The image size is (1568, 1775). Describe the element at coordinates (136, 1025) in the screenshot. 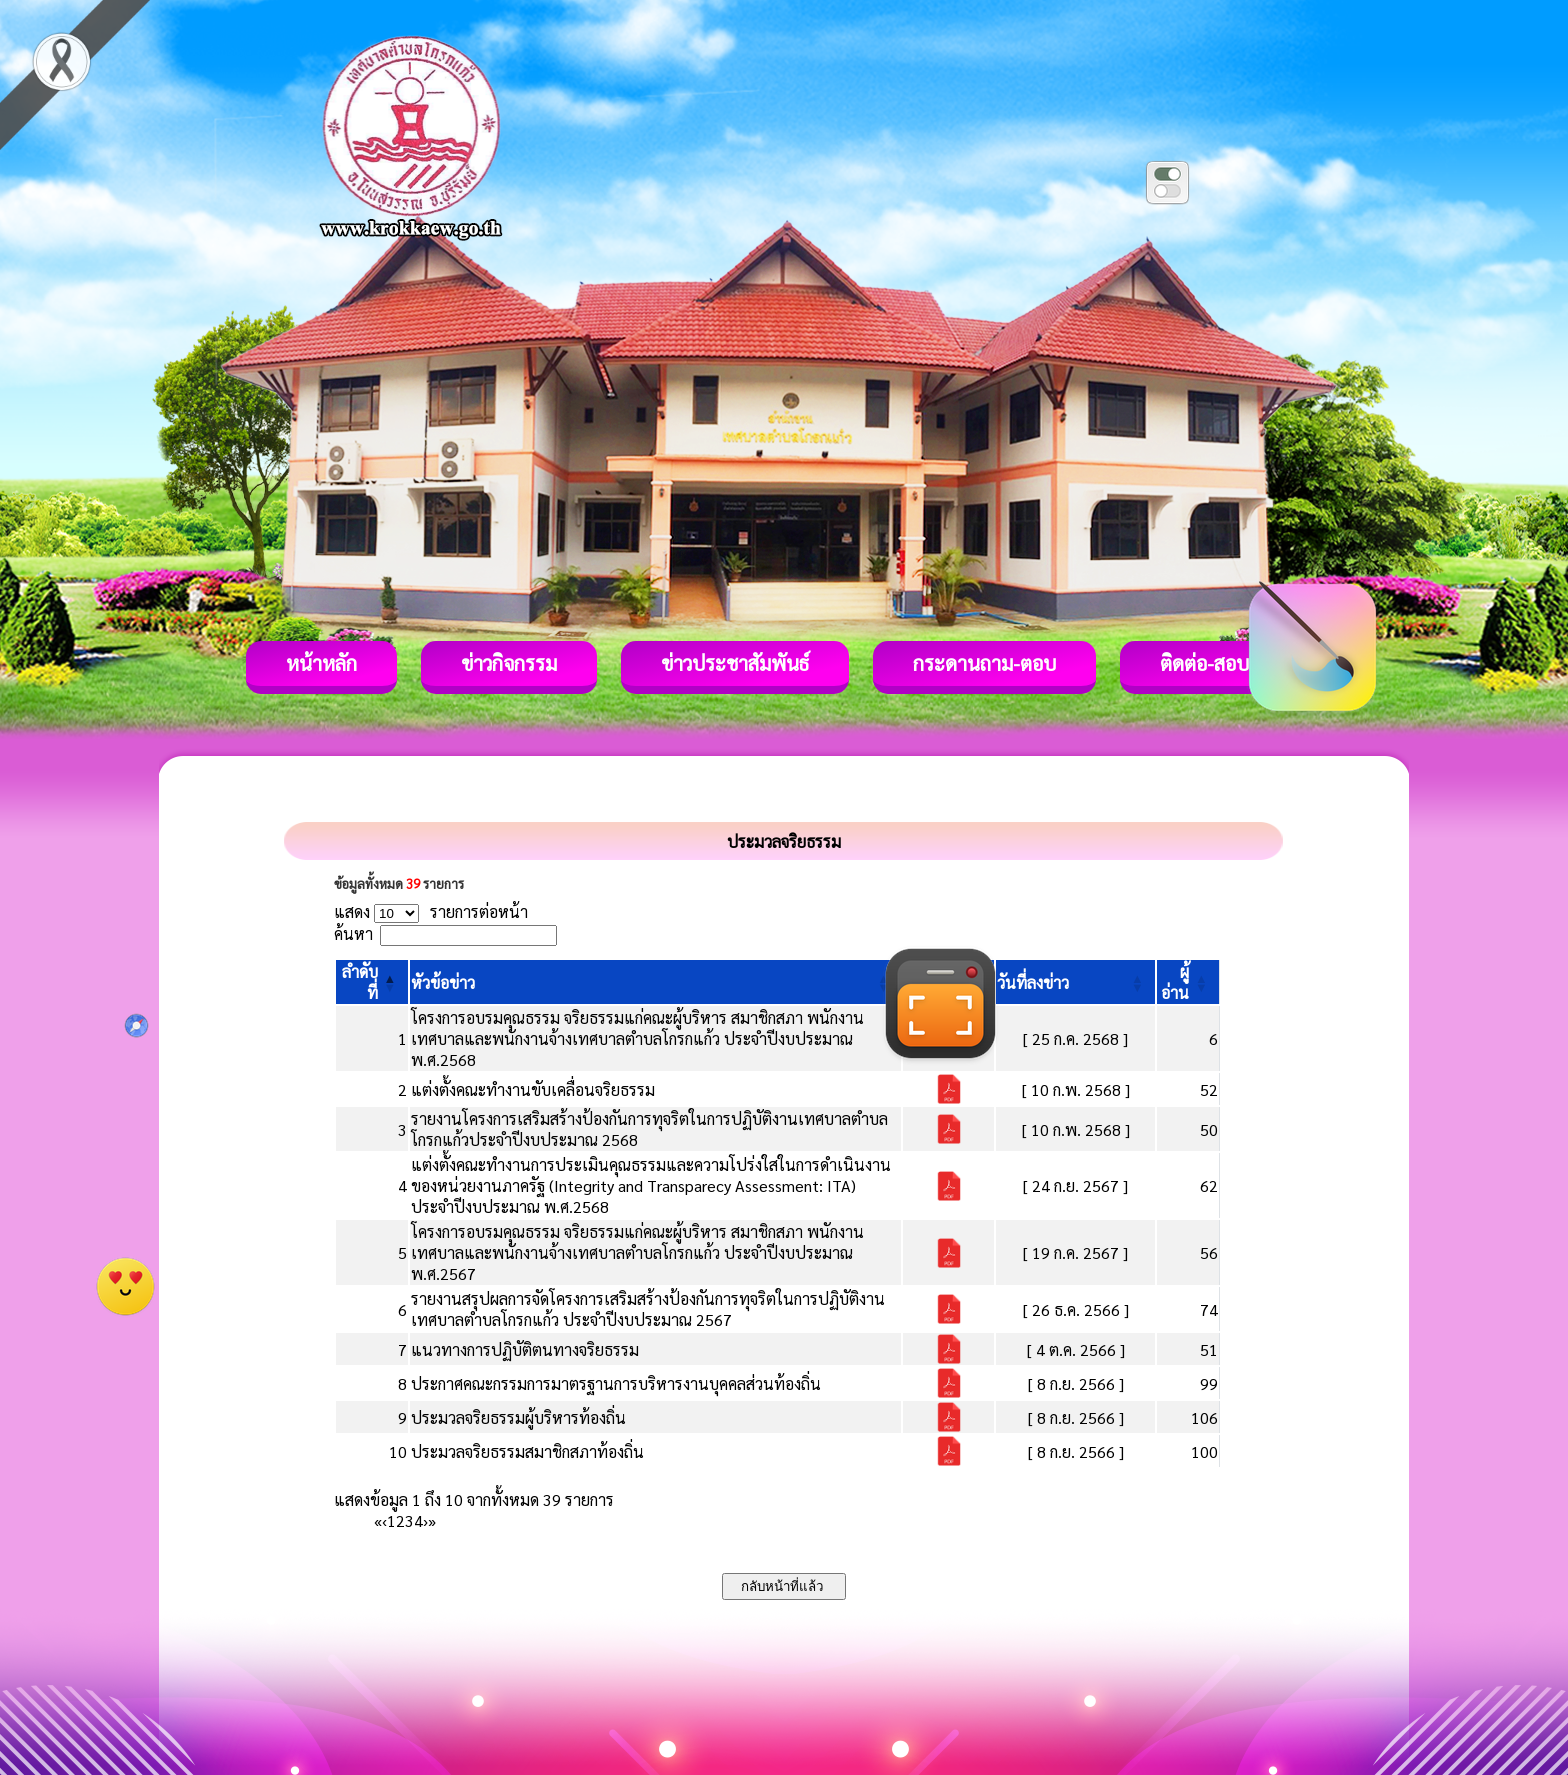

I see `open the web browser app` at that location.